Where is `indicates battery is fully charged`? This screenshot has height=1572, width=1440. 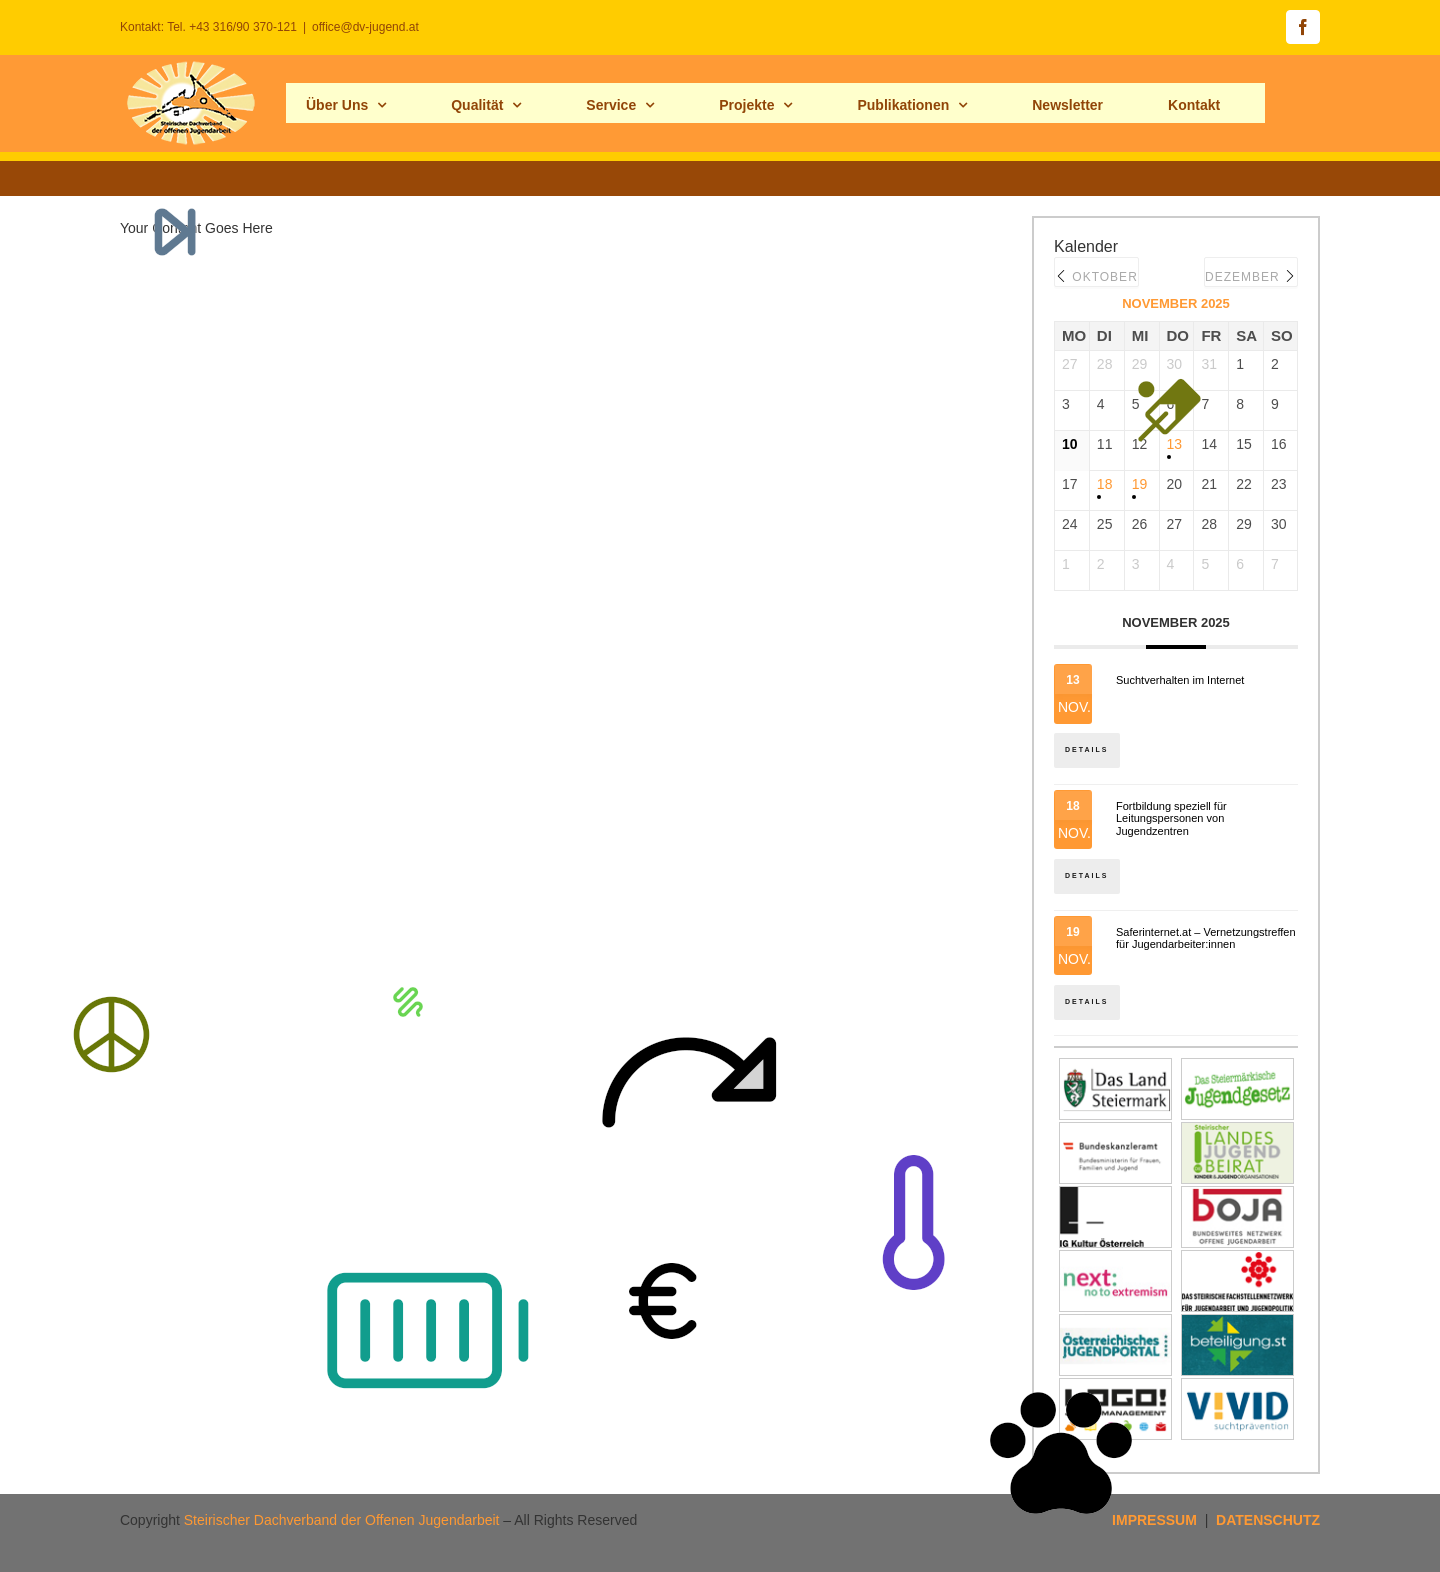 indicates battery is fully charged is located at coordinates (424, 1330).